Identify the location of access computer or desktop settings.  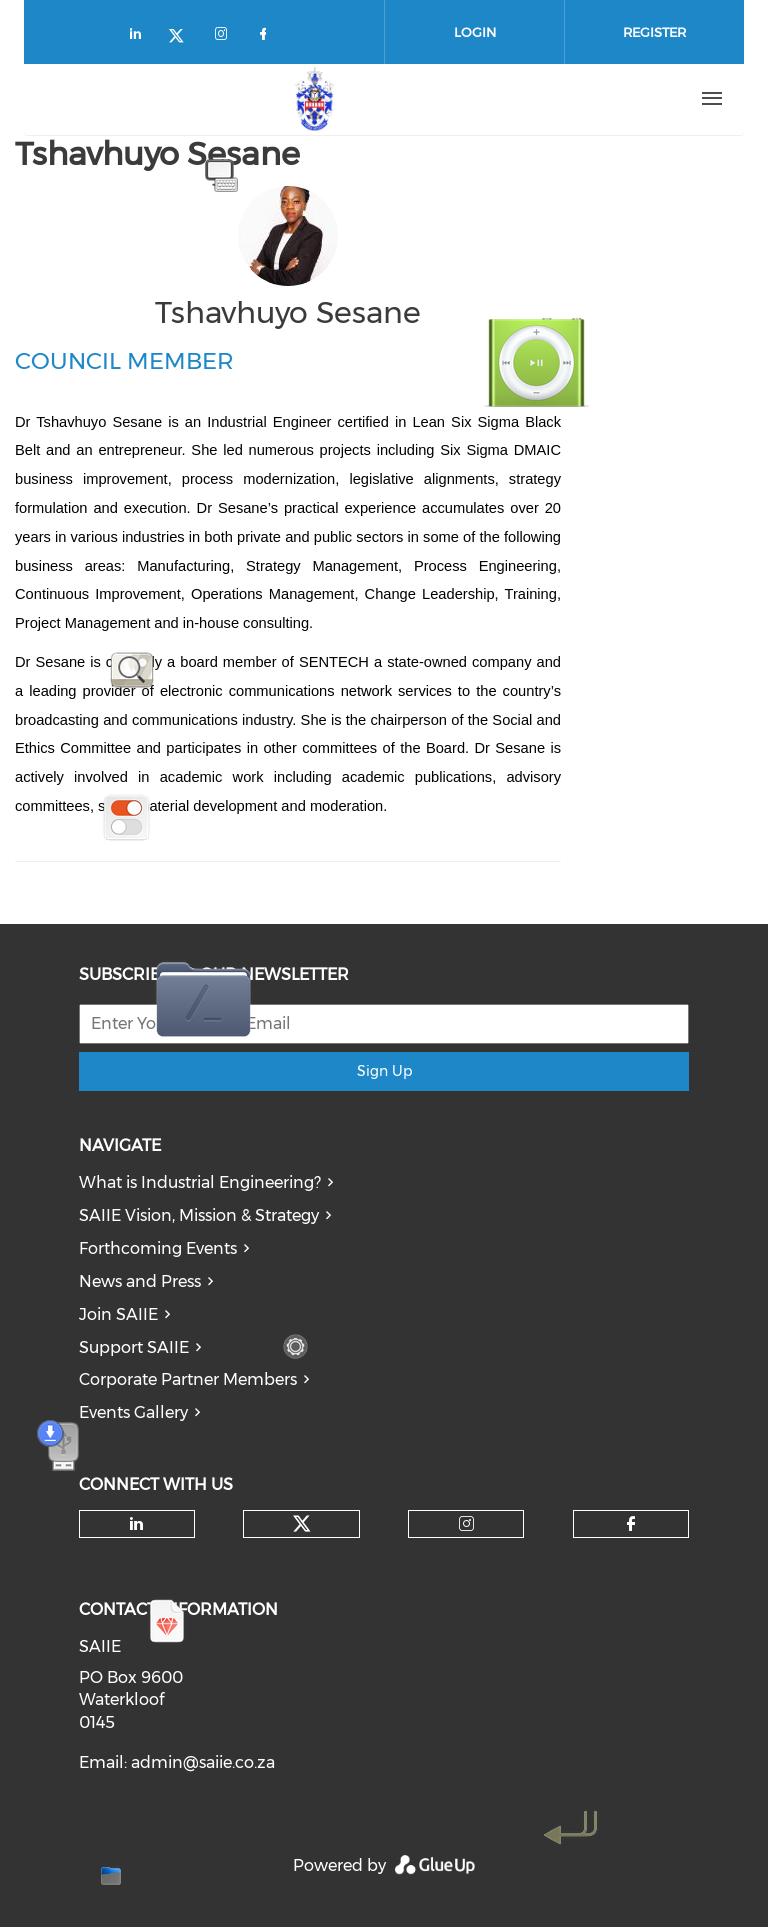
(221, 175).